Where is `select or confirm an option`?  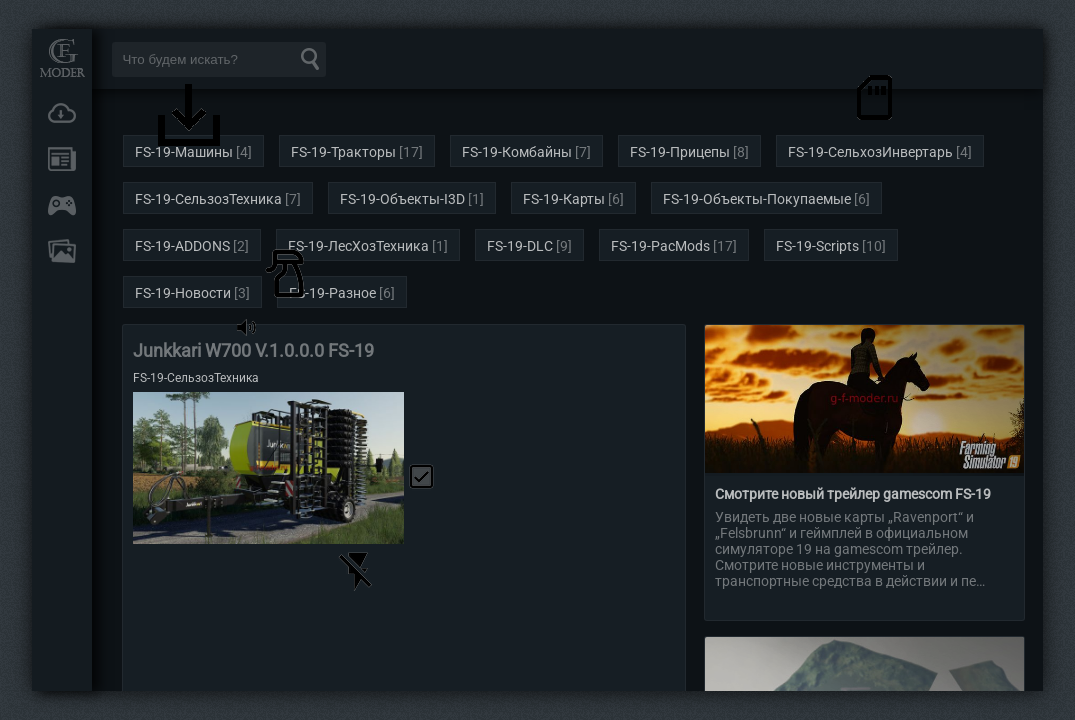 select or confirm an option is located at coordinates (421, 476).